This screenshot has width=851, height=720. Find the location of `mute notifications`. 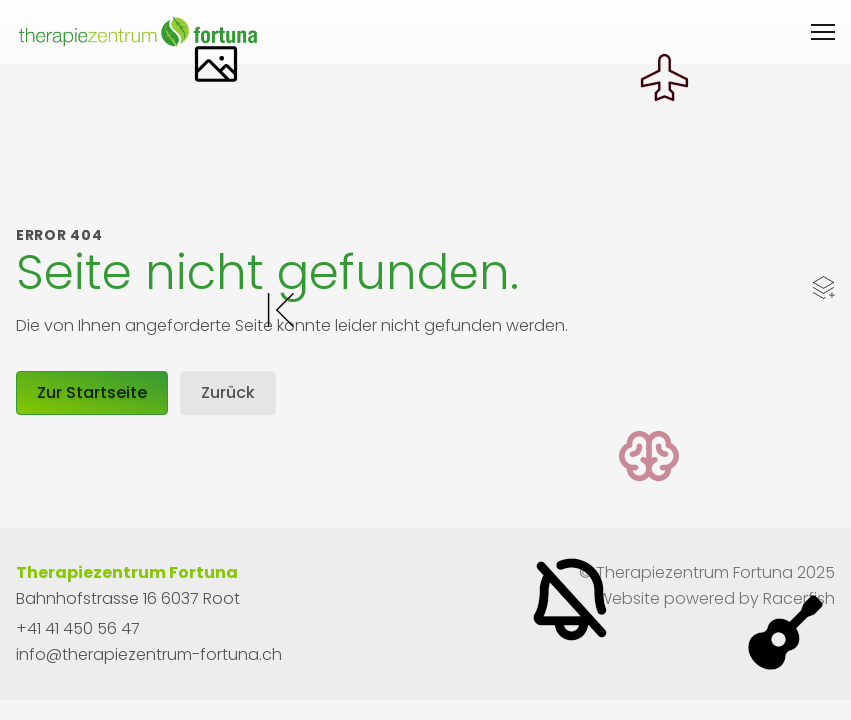

mute notifications is located at coordinates (571, 599).